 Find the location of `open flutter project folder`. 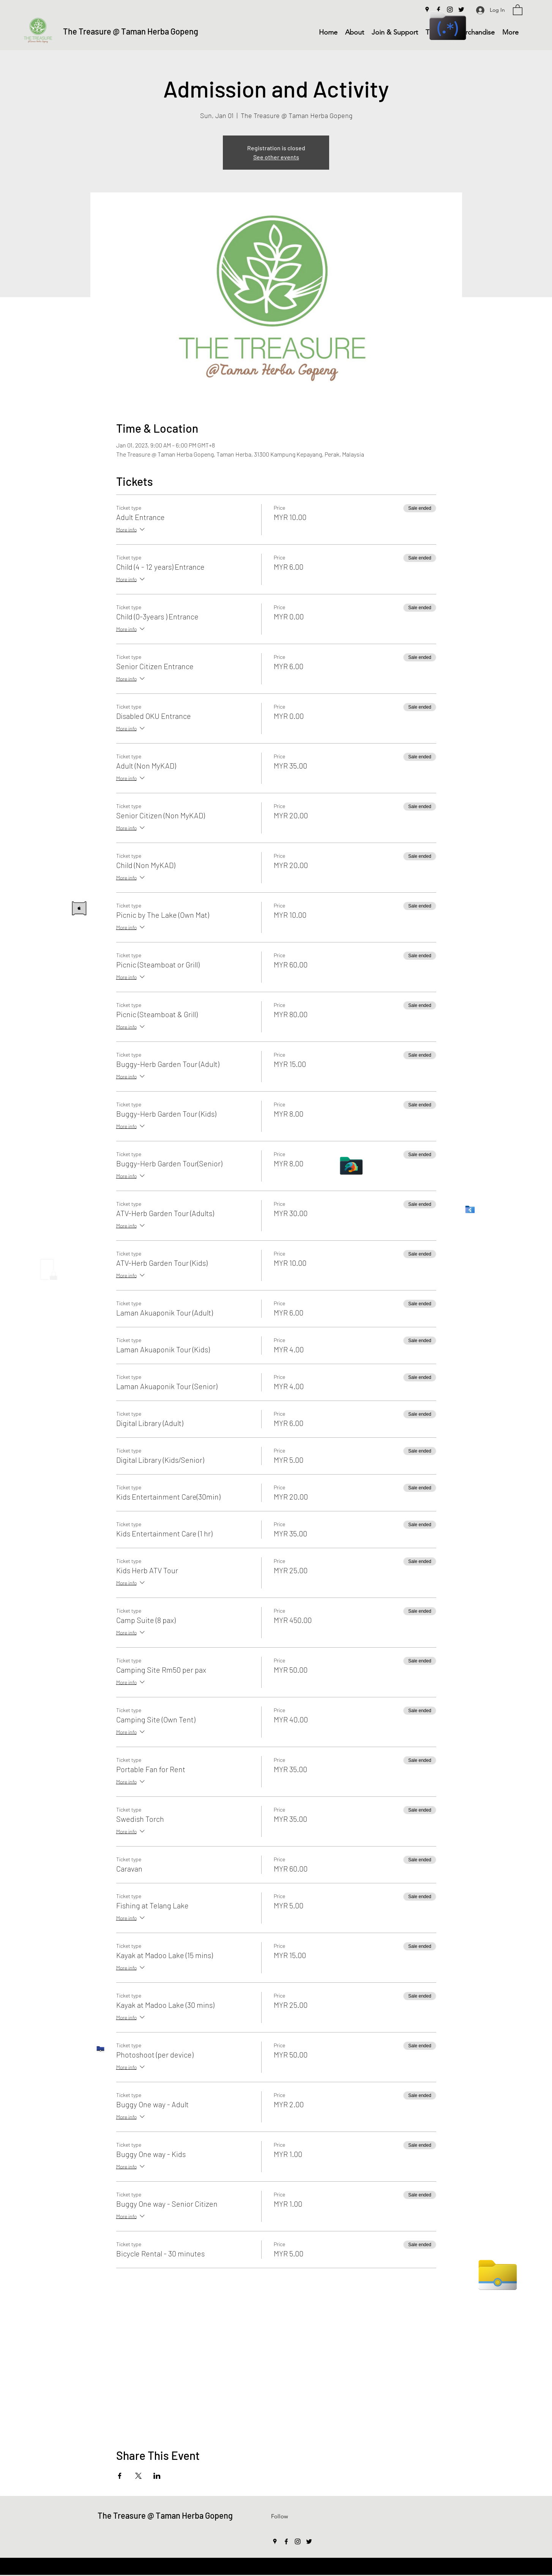

open flutter project folder is located at coordinates (470, 1210).